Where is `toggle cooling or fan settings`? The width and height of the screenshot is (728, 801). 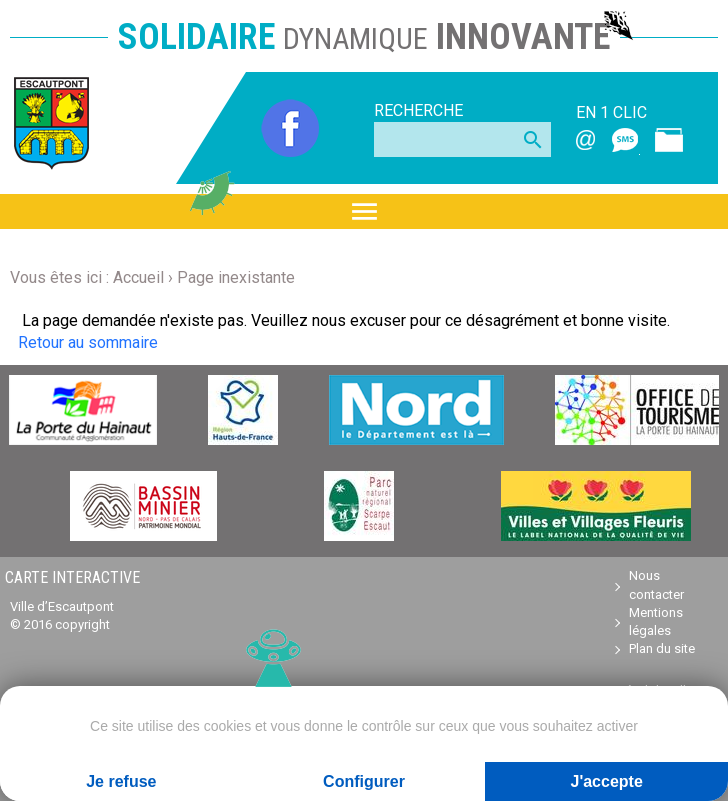 toggle cooling or fan settings is located at coordinates (212, 193).